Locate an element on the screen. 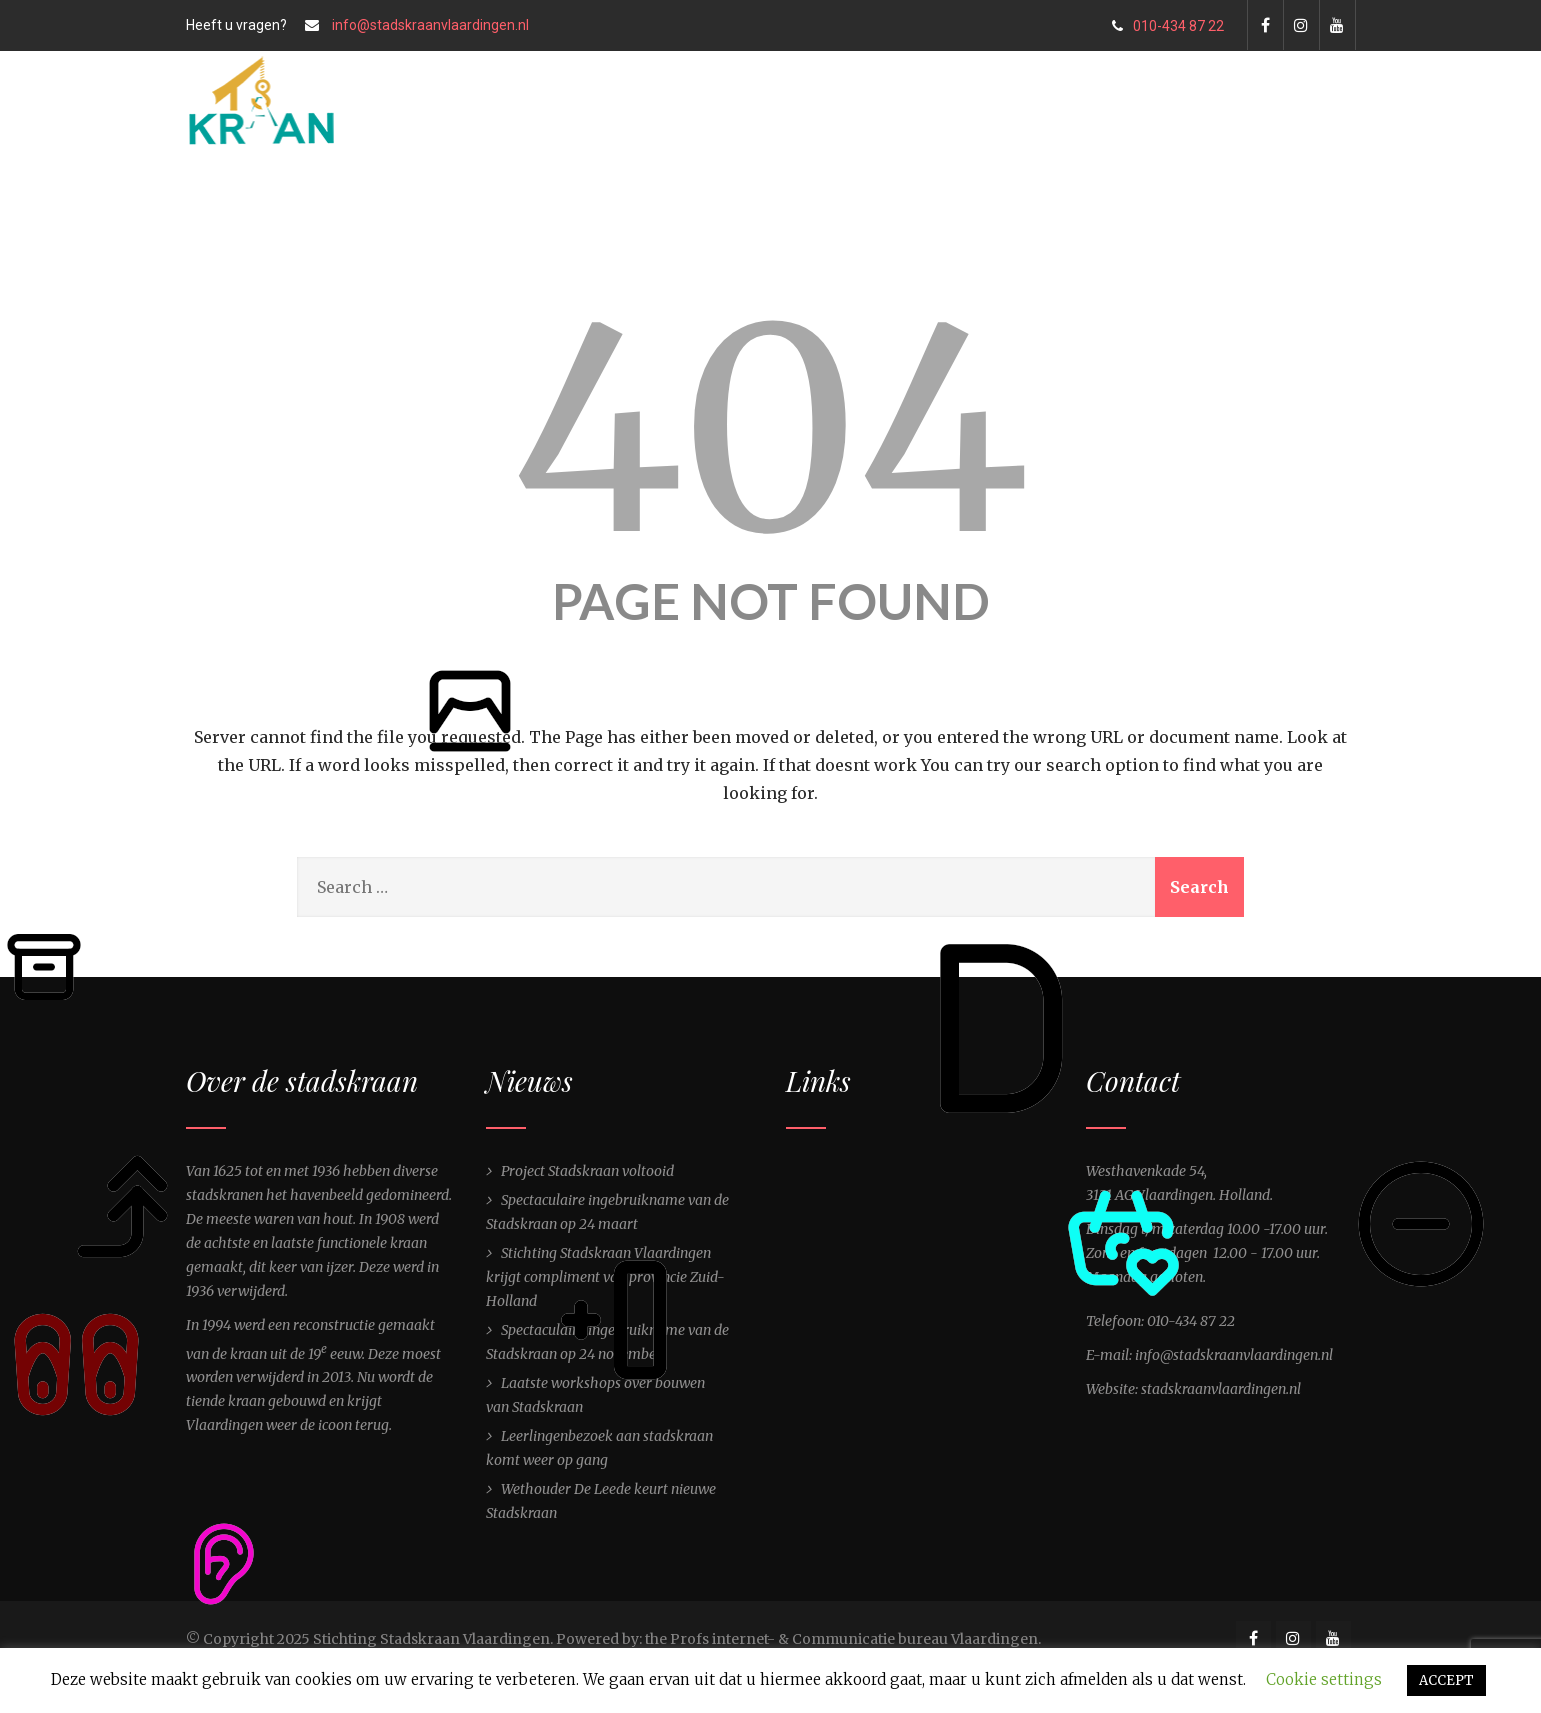  move item to top of list is located at coordinates (125, 1209).